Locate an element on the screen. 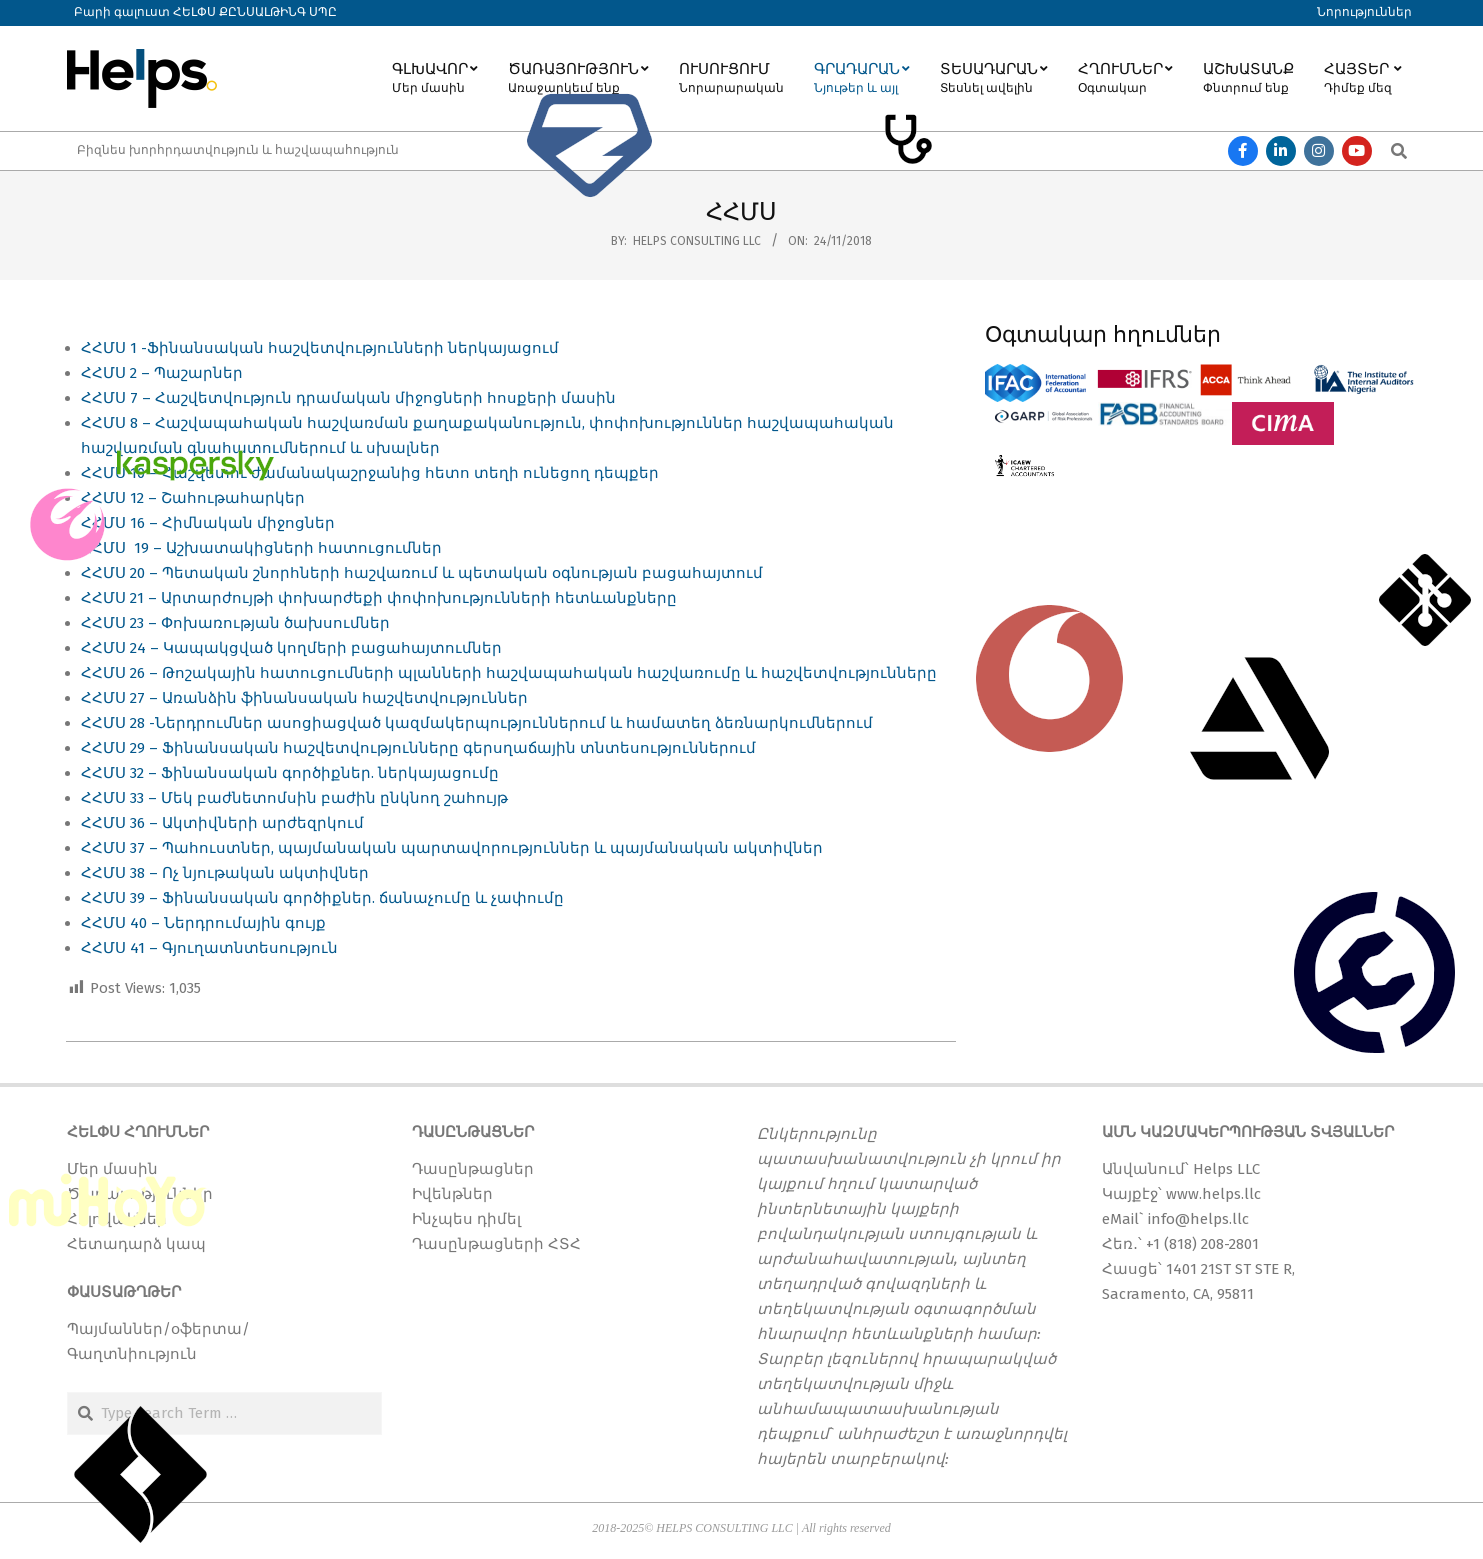 The width and height of the screenshot is (1483, 1559). open git for windows application is located at coordinates (1425, 600).